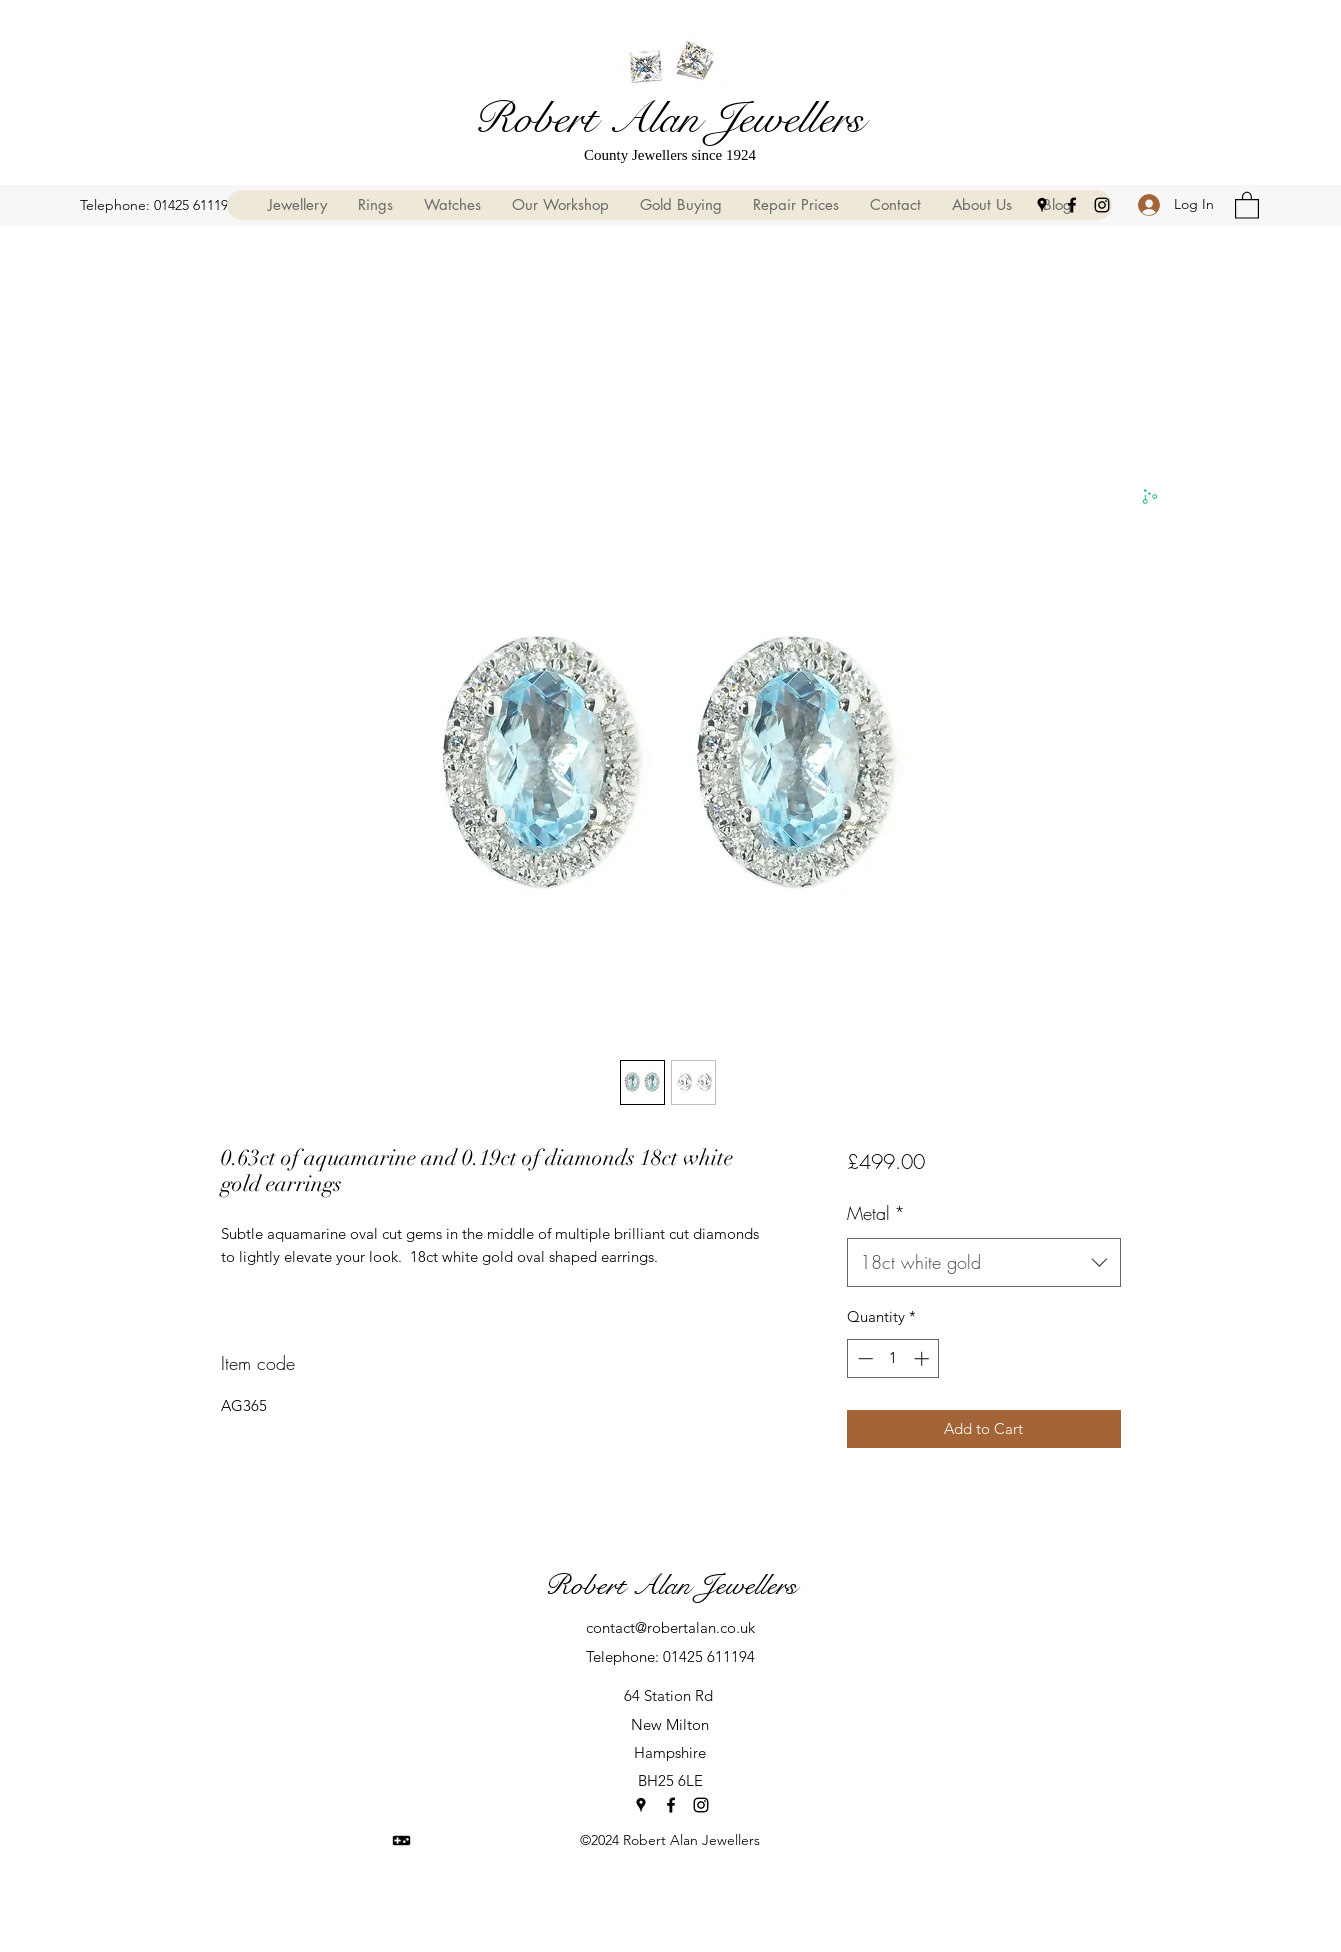  I want to click on view the merge queue for pending pull requests, so click(1150, 496).